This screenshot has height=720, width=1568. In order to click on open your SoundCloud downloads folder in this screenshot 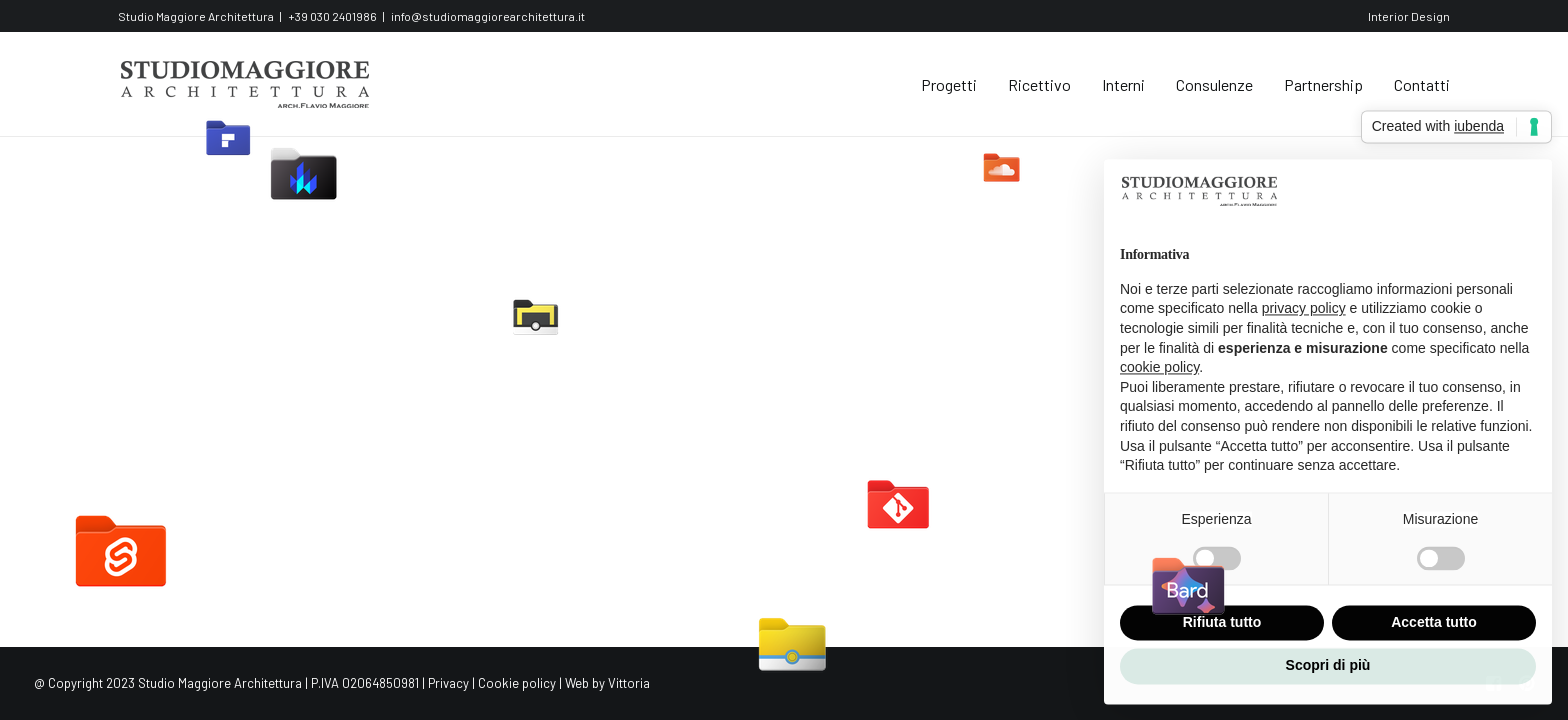, I will do `click(1001, 168)`.